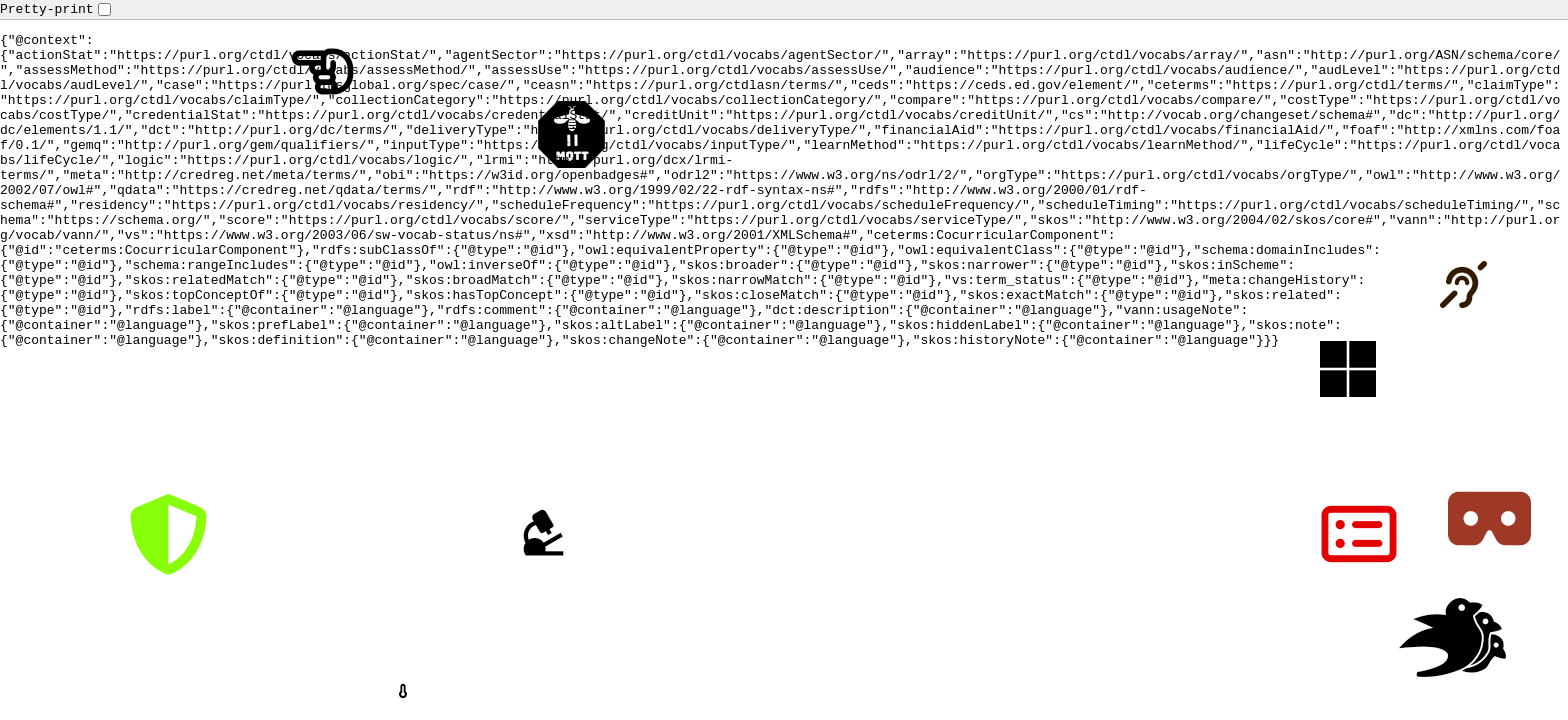 The image size is (1568, 720). What do you see at coordinates (543, 533) in the screenshot?
I see `access laboratory or research features` at bounding box center [543, 533].